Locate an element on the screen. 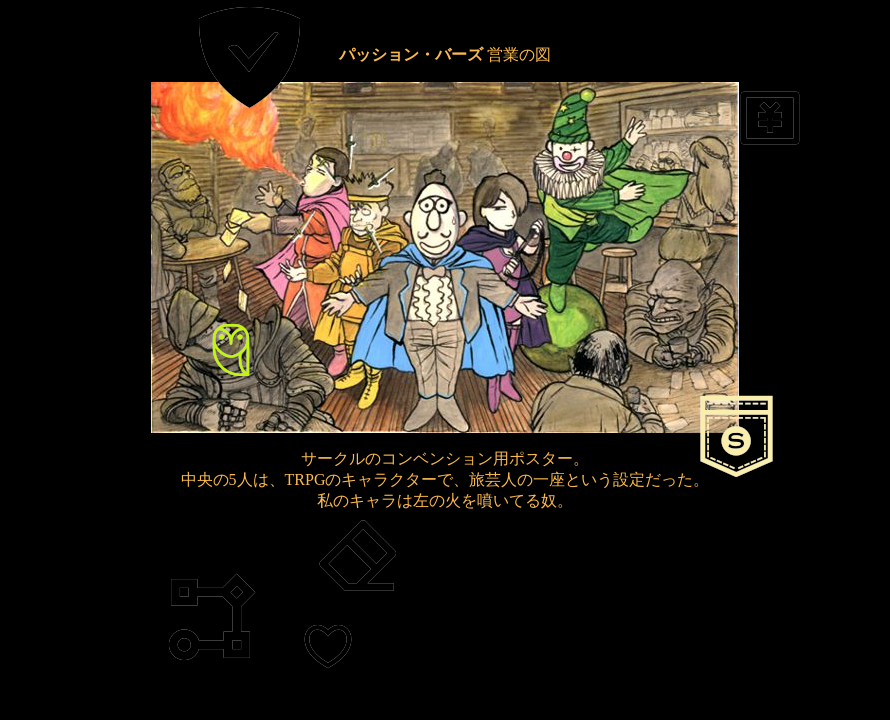  open AdGuard ad-blocking settings is located at coordinates (249, 57).